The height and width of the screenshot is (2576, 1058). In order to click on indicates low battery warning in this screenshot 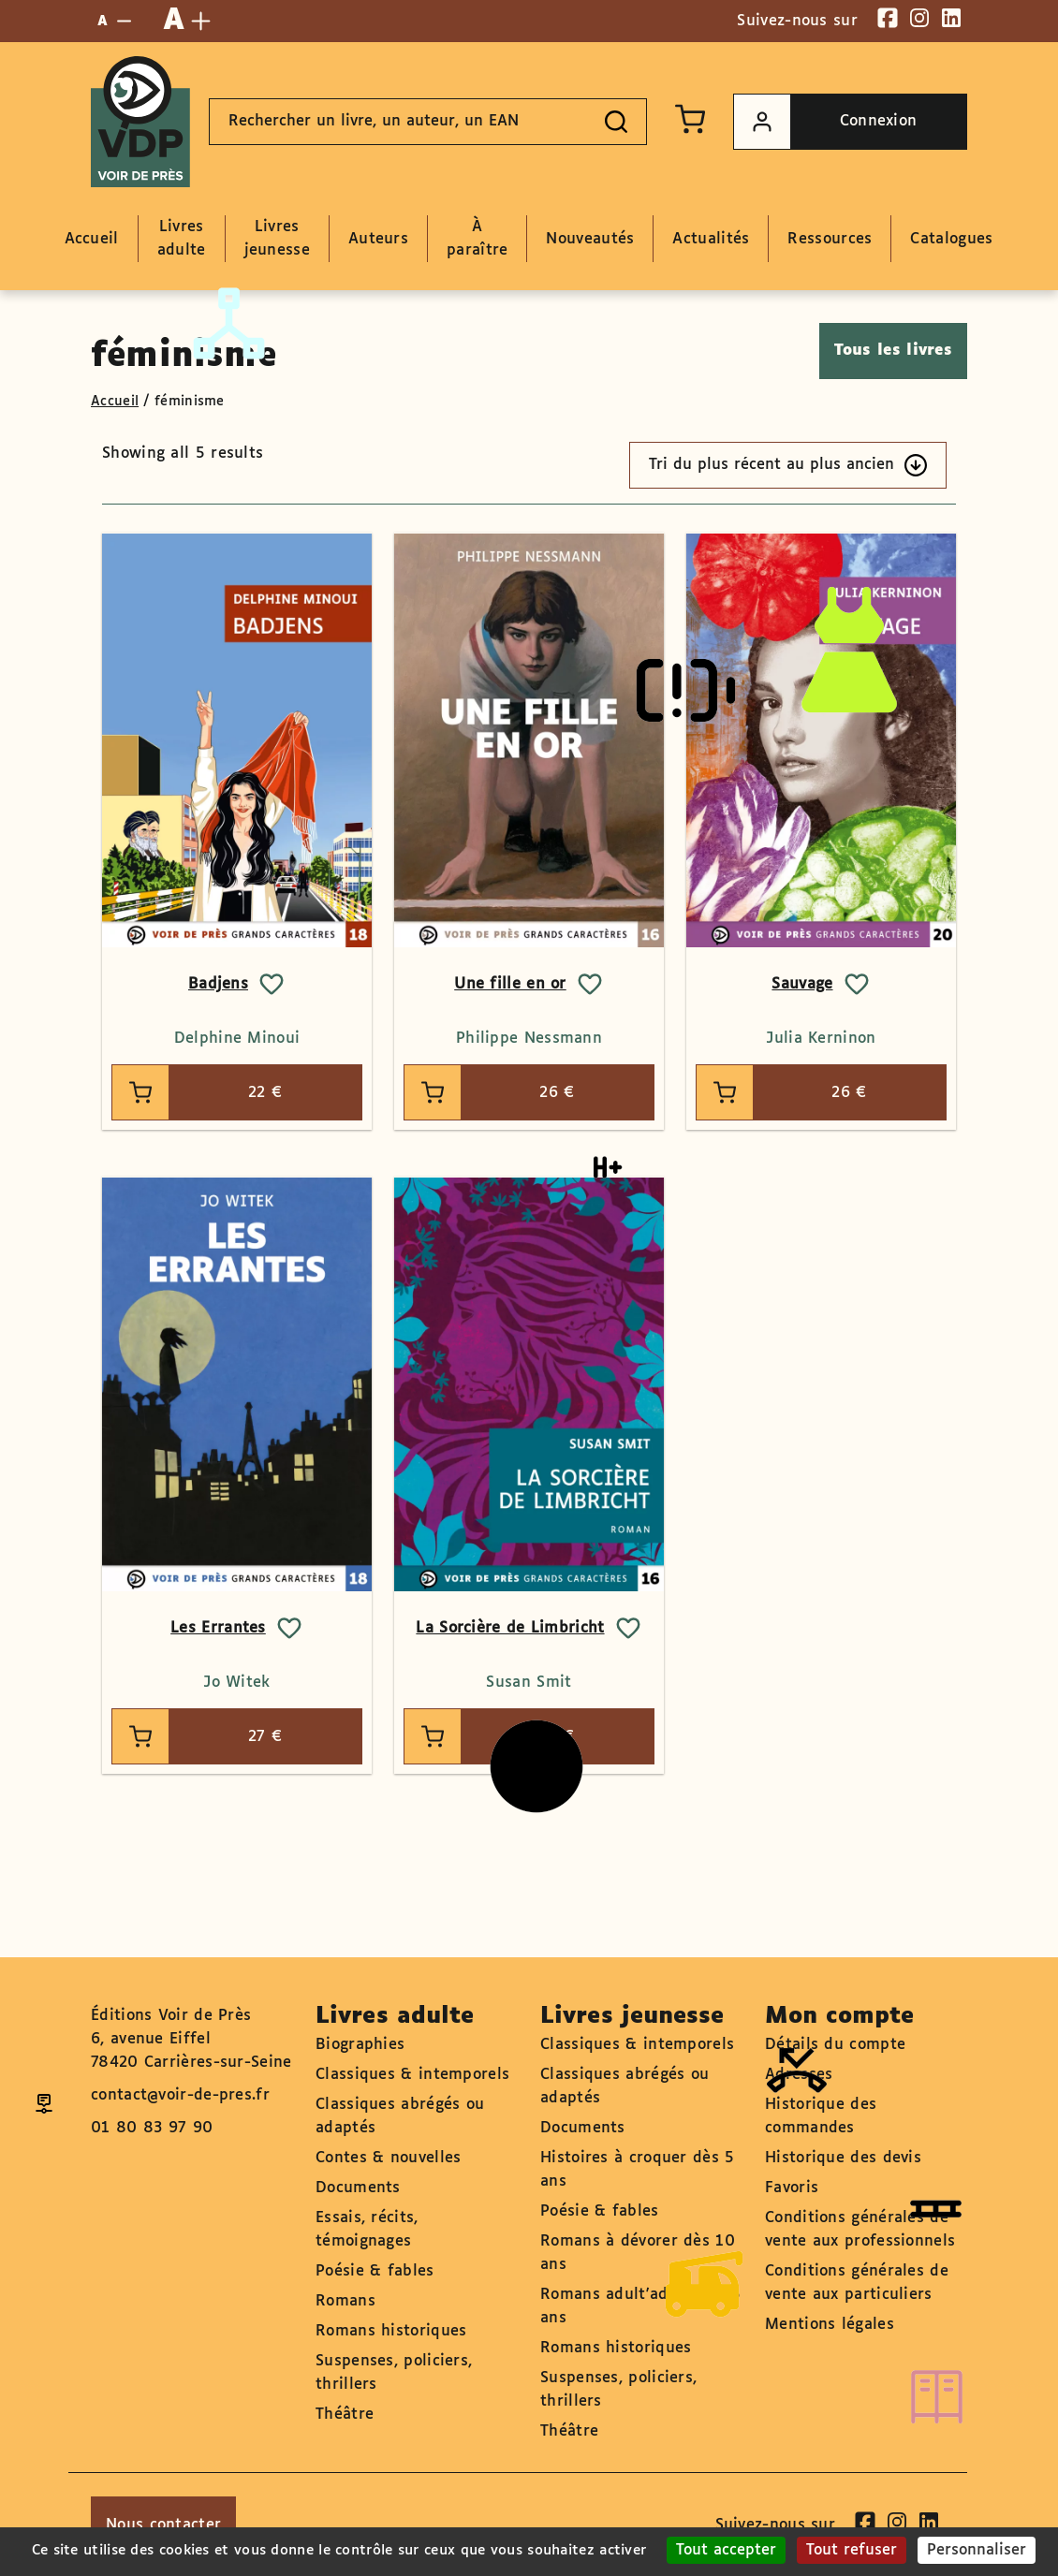, I will do `click(685, 690)`.